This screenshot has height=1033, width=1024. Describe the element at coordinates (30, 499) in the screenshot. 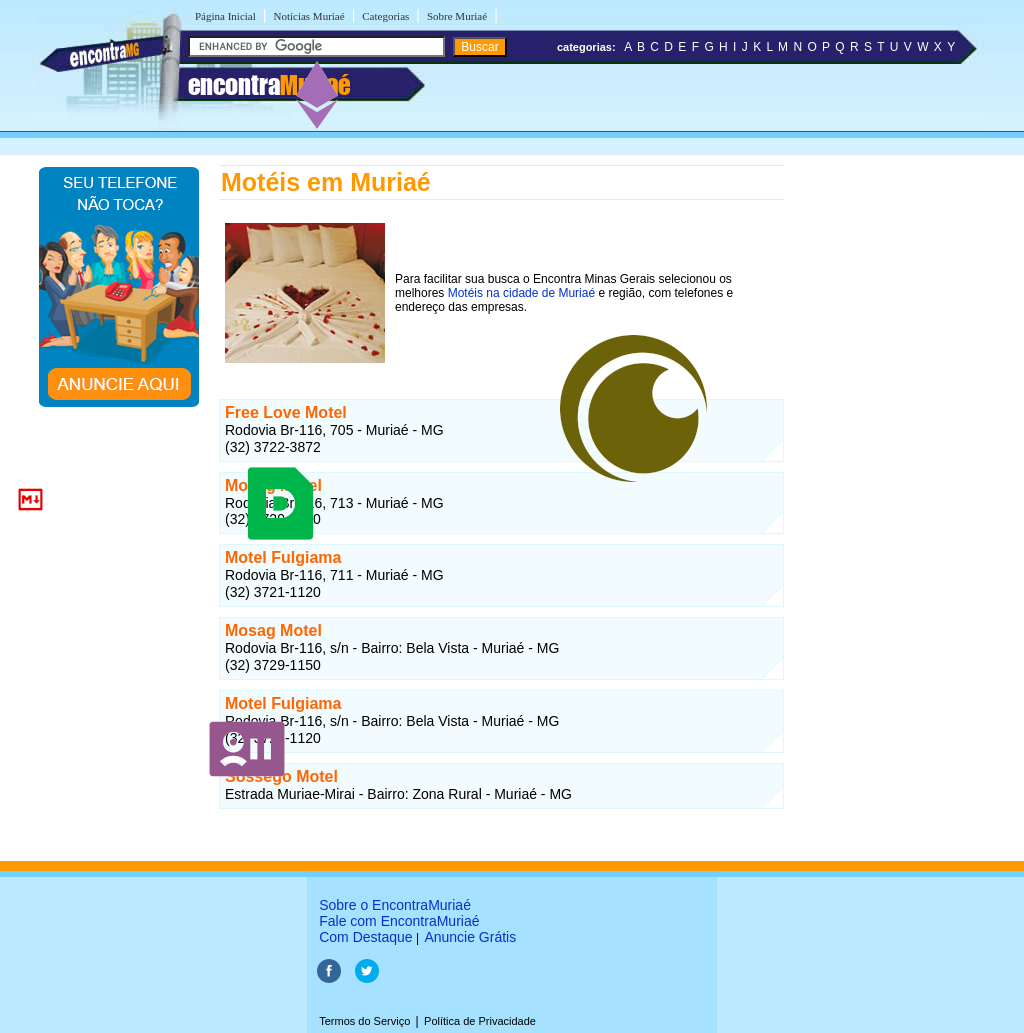

I see `indicates markdown formatting is available` at that location.